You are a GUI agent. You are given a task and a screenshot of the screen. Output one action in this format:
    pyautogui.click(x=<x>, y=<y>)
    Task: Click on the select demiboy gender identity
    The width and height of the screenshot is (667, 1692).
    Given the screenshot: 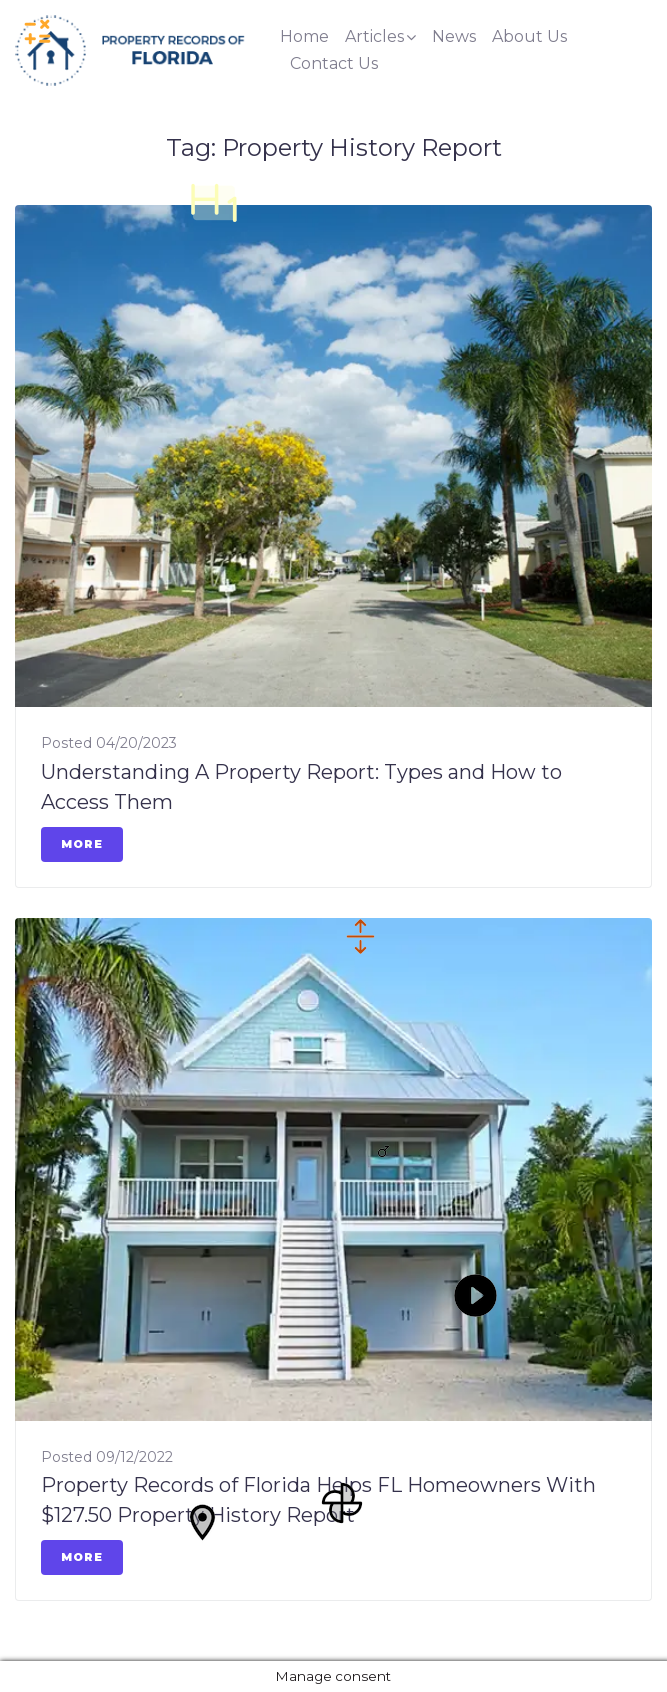 What is the action you would take?
    pyautogui.click(x=383, y=1151)
    